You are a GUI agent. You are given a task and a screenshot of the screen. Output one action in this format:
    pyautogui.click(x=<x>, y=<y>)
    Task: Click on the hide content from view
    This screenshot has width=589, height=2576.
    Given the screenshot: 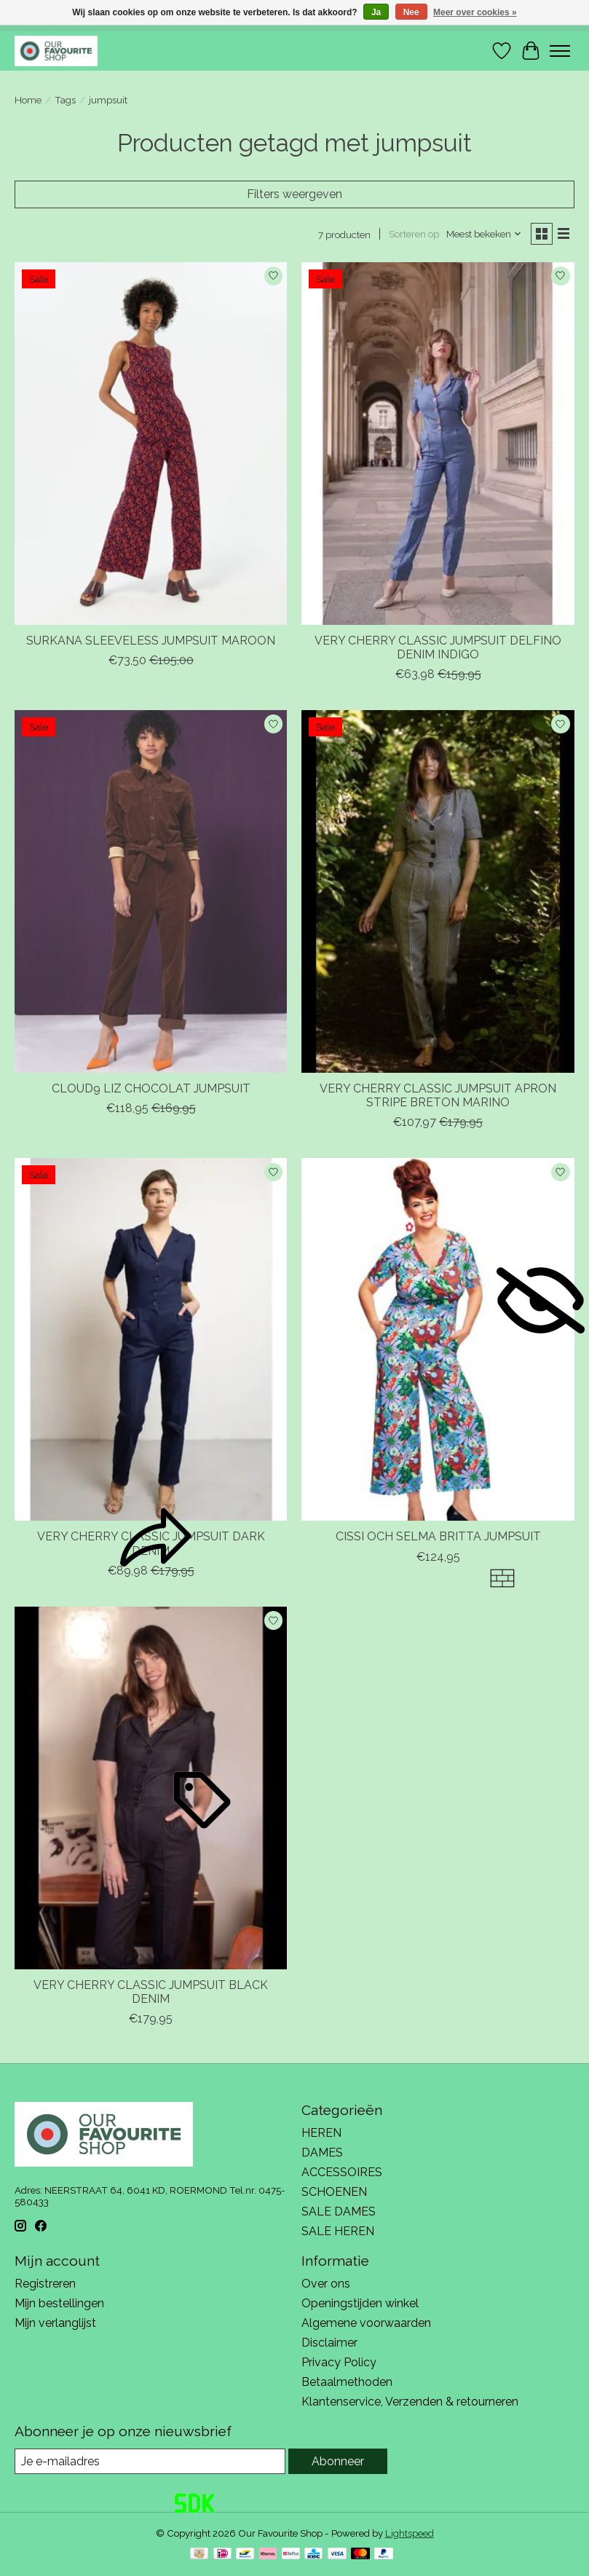 What is the action you would take?
    pyautogui.click(x=540, y=1300)
    